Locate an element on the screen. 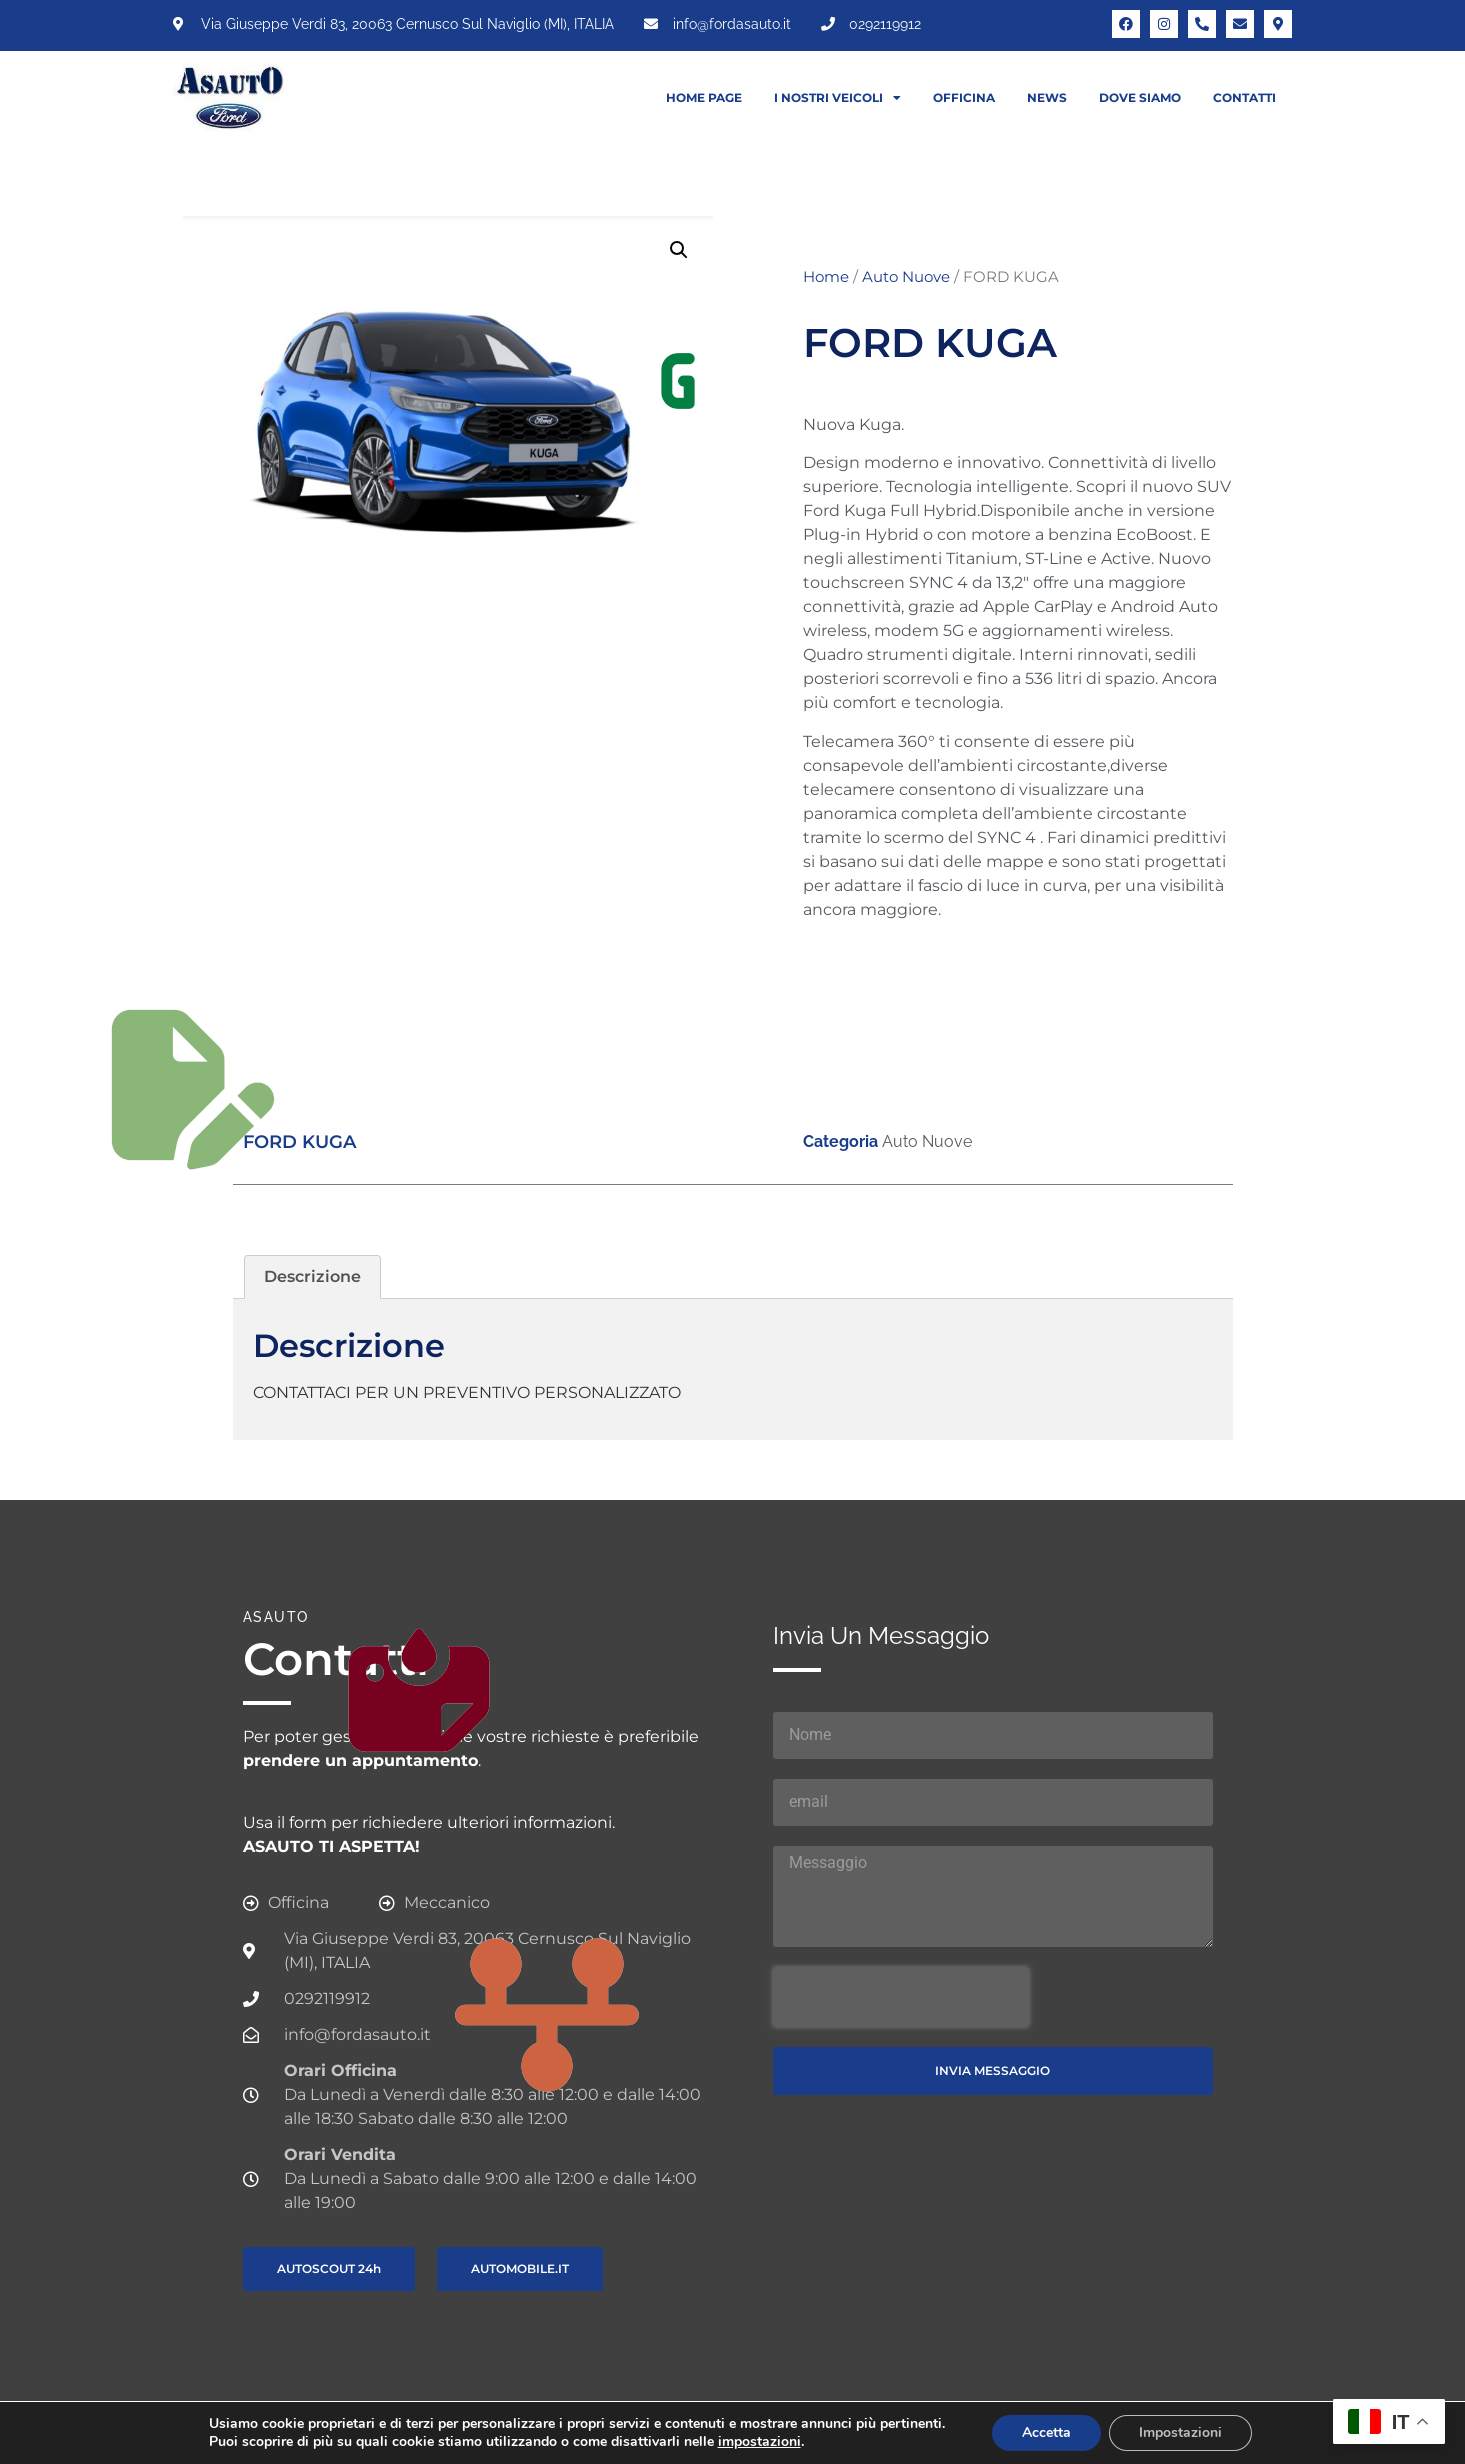 This screenshot has width=1465, height=2464. indicates waterproof or water-resistant covering is located at coordinates (419, 1699).